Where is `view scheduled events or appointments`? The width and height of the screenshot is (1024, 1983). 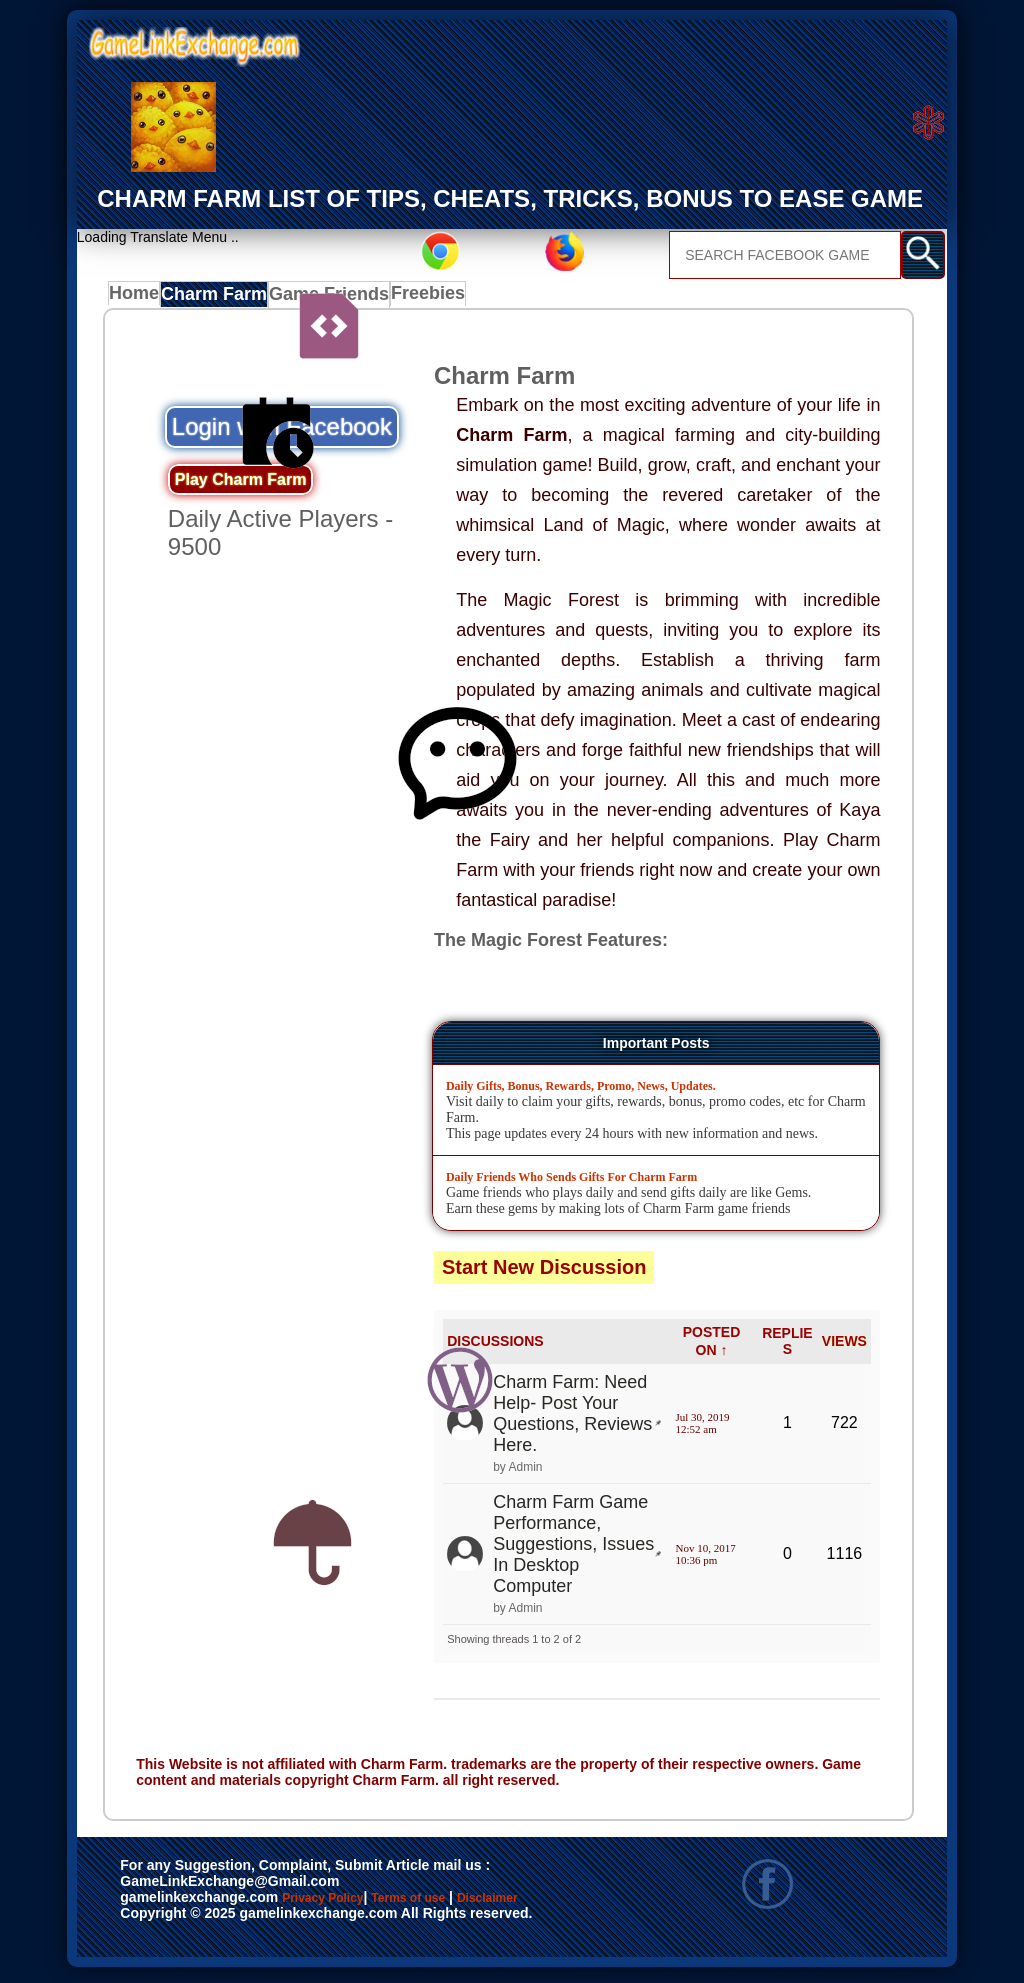
view scheduled events or appointments is located at coordinates (276, 434).